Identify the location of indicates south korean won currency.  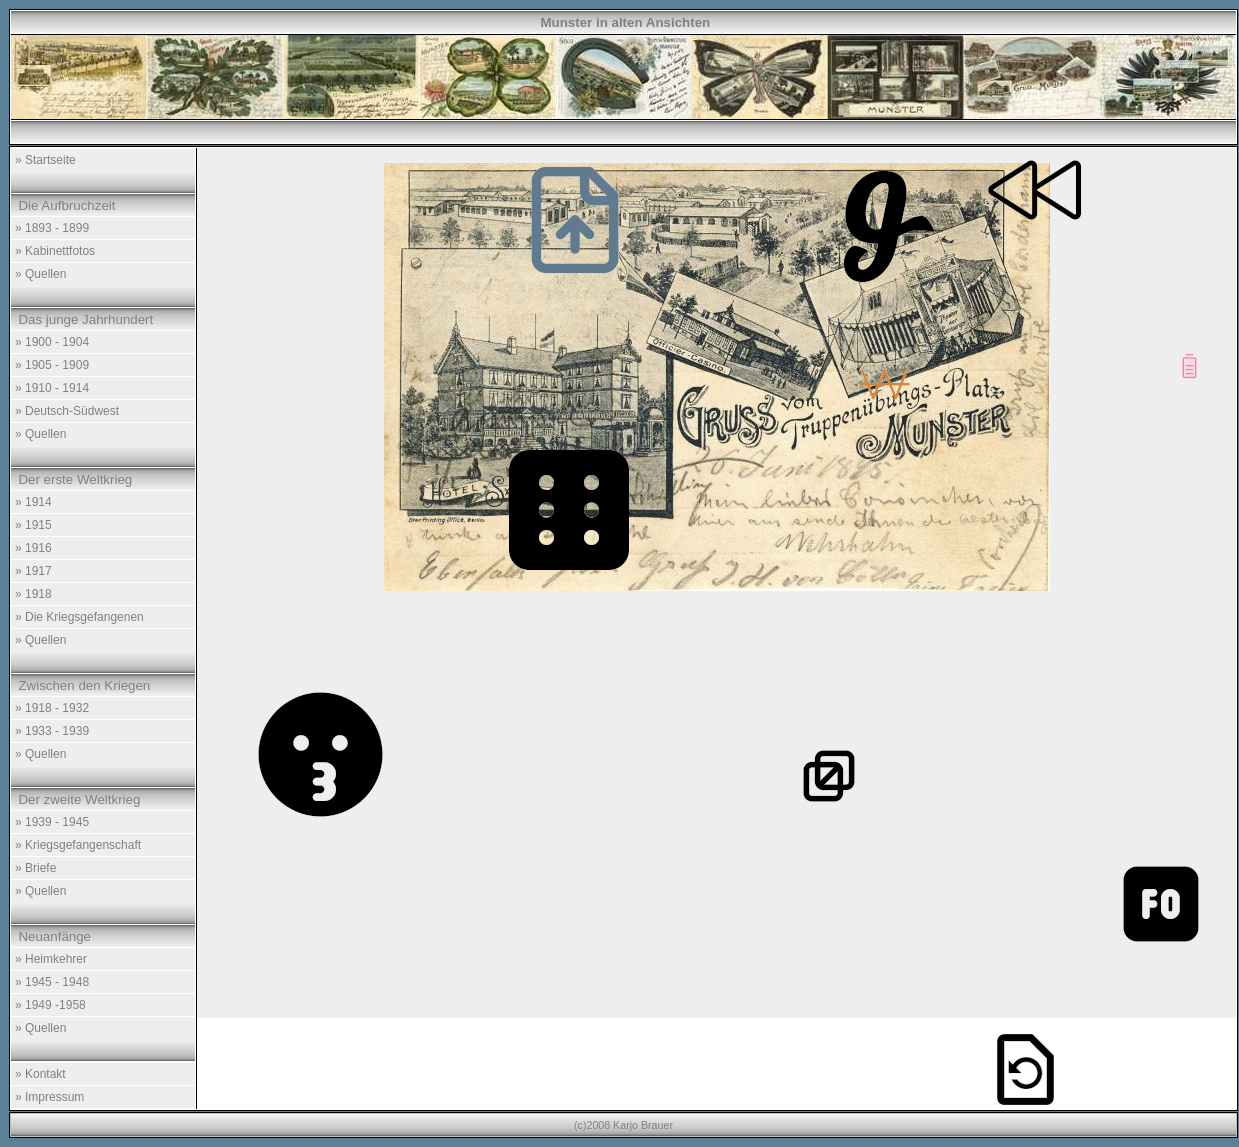
(884, 382).